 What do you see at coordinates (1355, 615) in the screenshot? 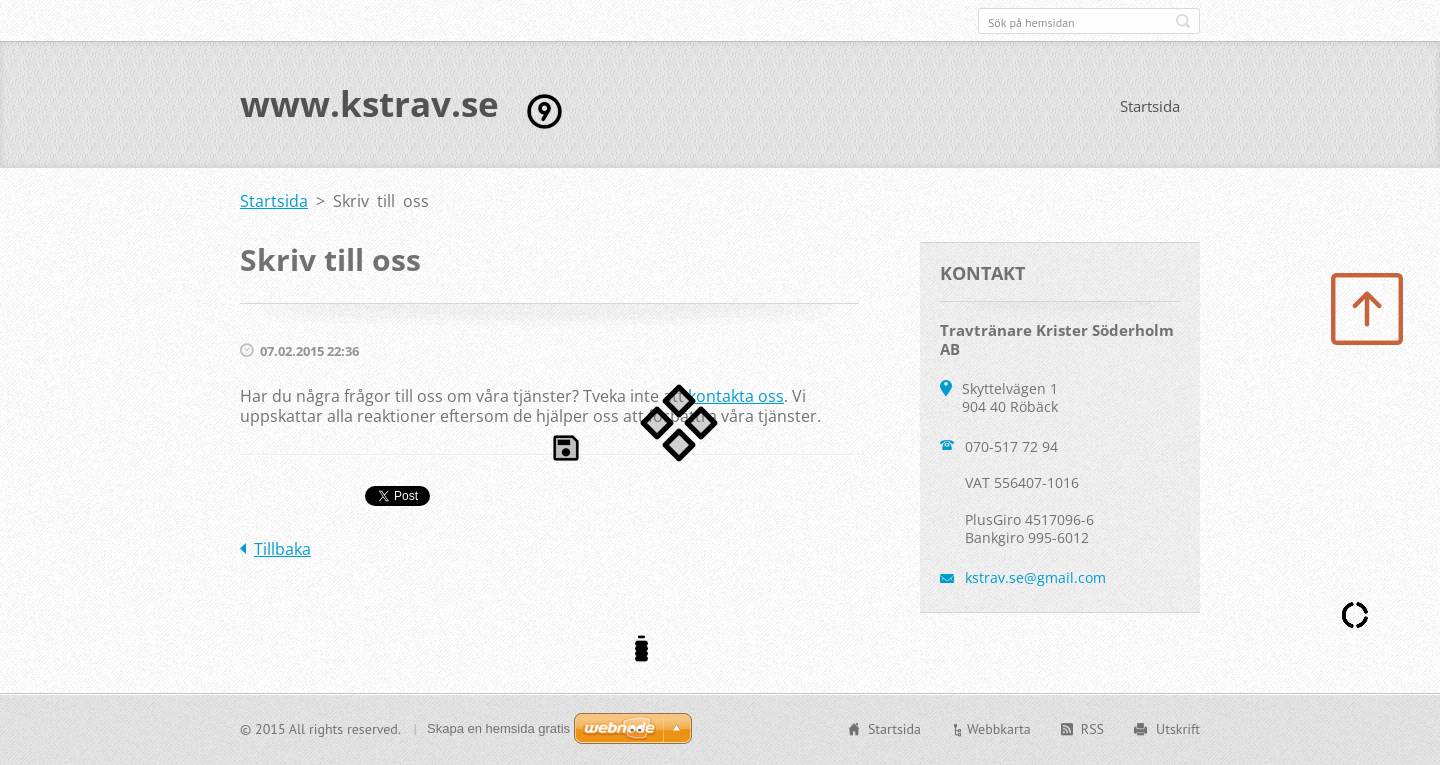
I see `loading or processing in progress` at bounding box center [1355, 615].